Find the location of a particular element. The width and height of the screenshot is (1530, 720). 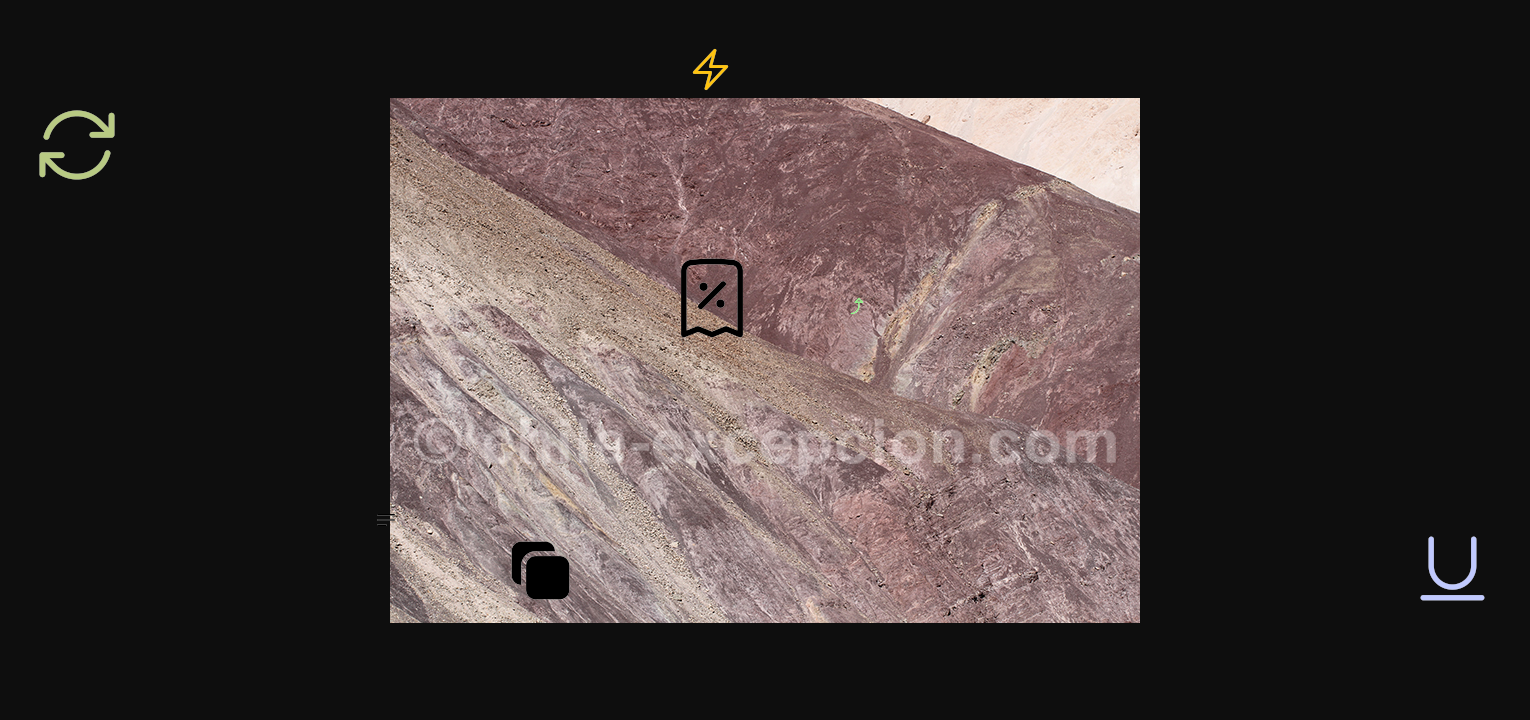

indicates lightning or electricity is located at coordinates (710, 69).